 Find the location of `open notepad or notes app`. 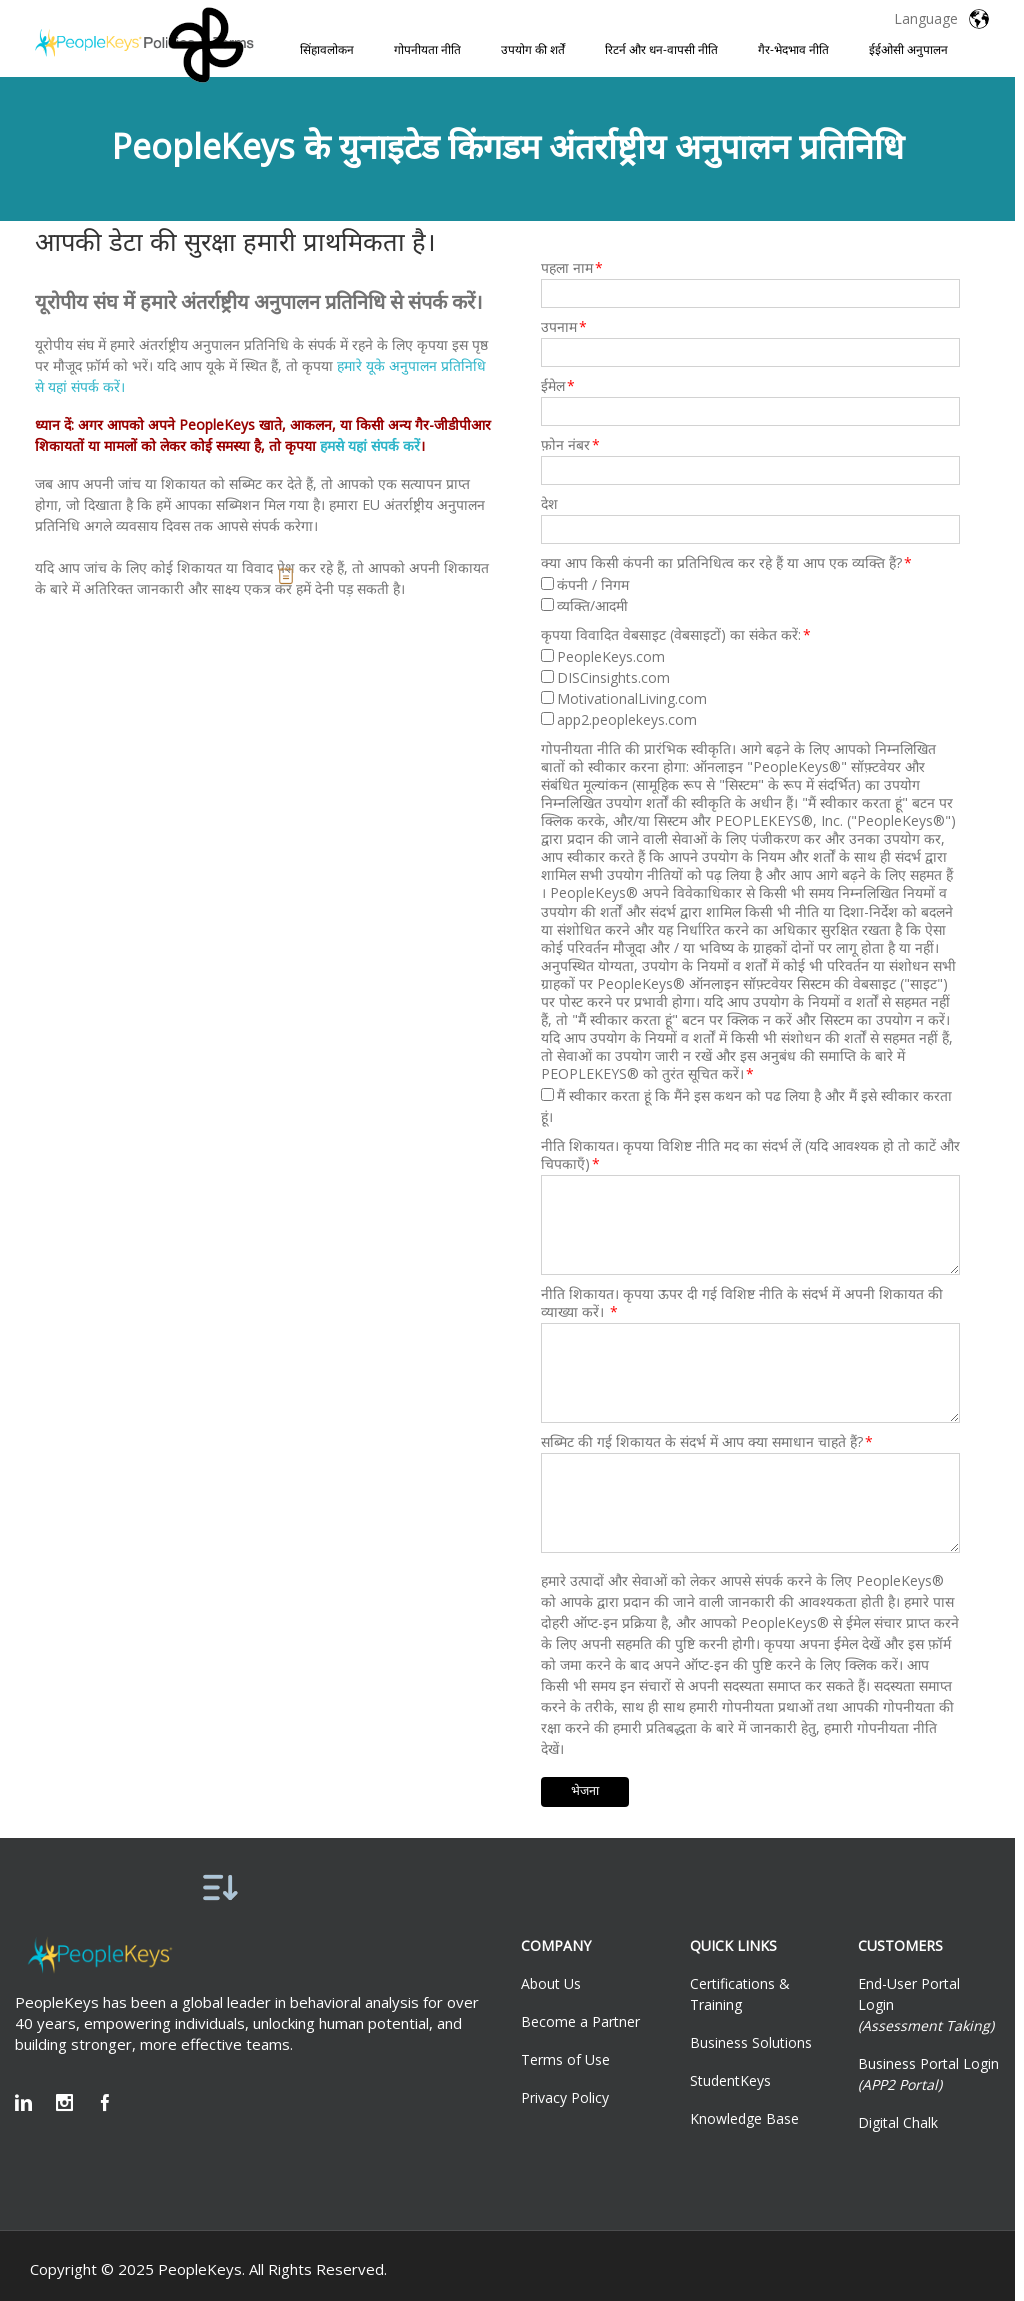

open notepad or notes app is located at coordinates (286, 576).